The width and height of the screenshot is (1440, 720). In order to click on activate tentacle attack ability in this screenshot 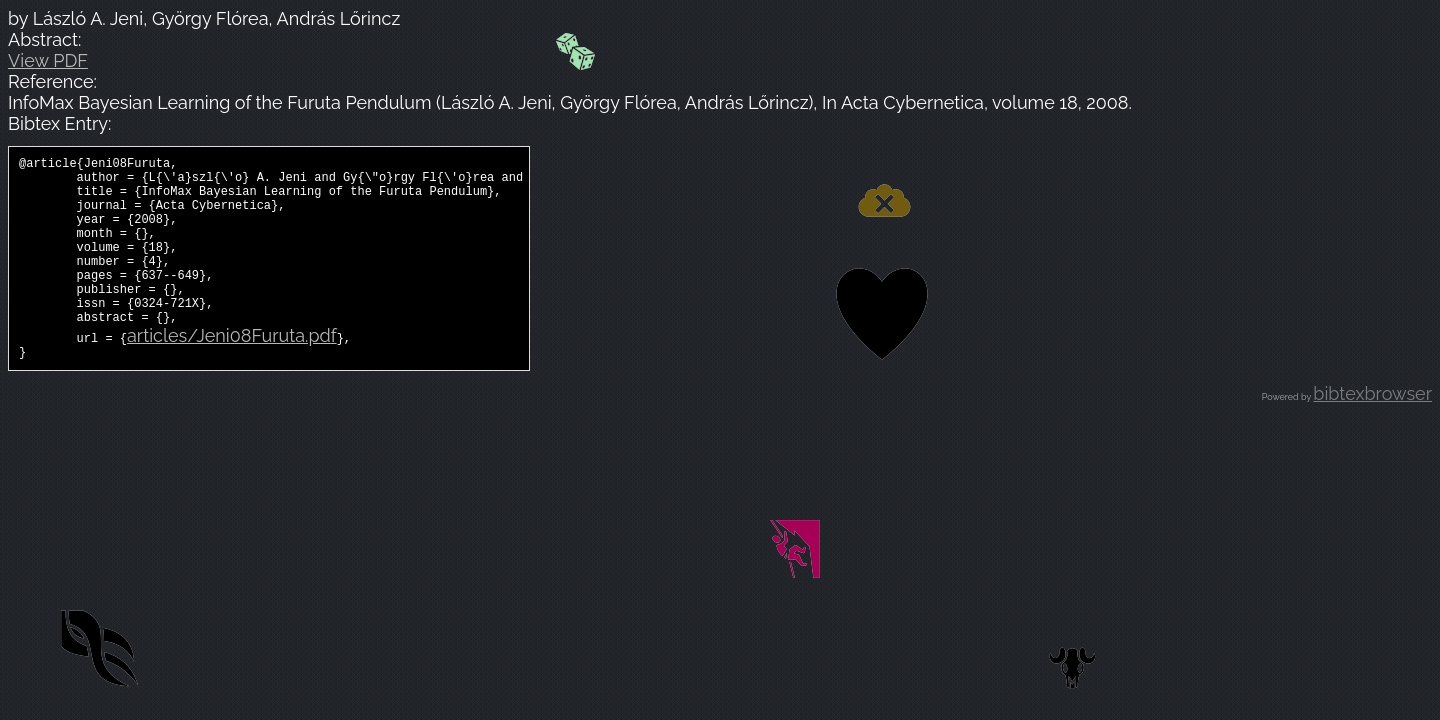, I will do `click(100, 648)`.